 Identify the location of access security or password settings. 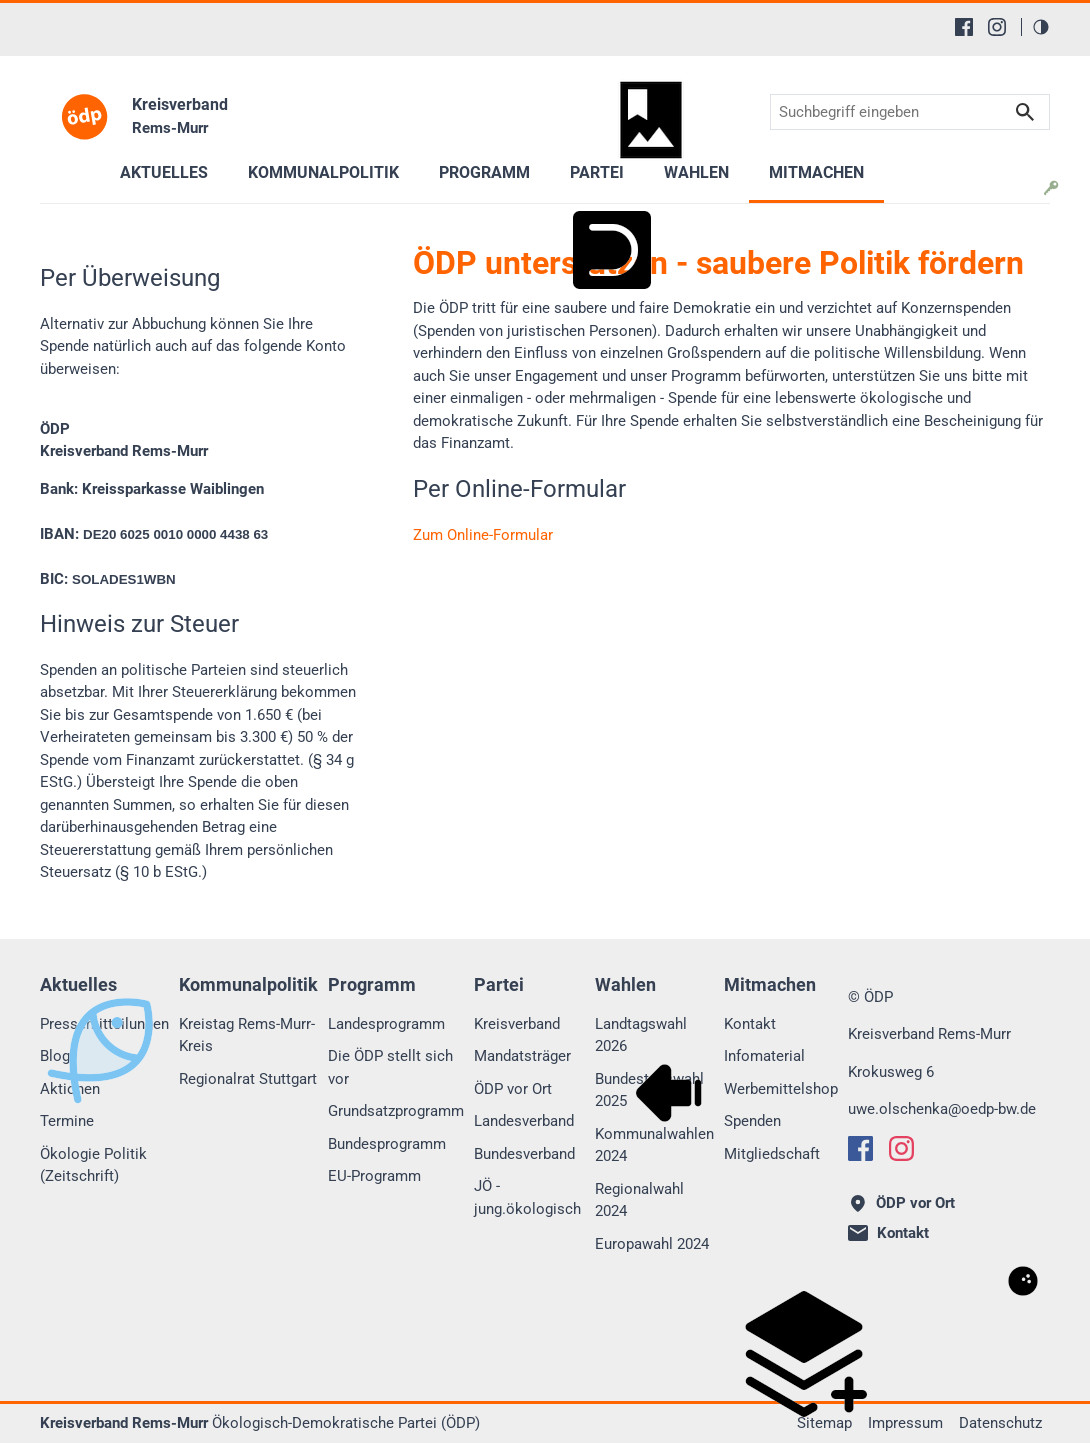
(1051, 188).